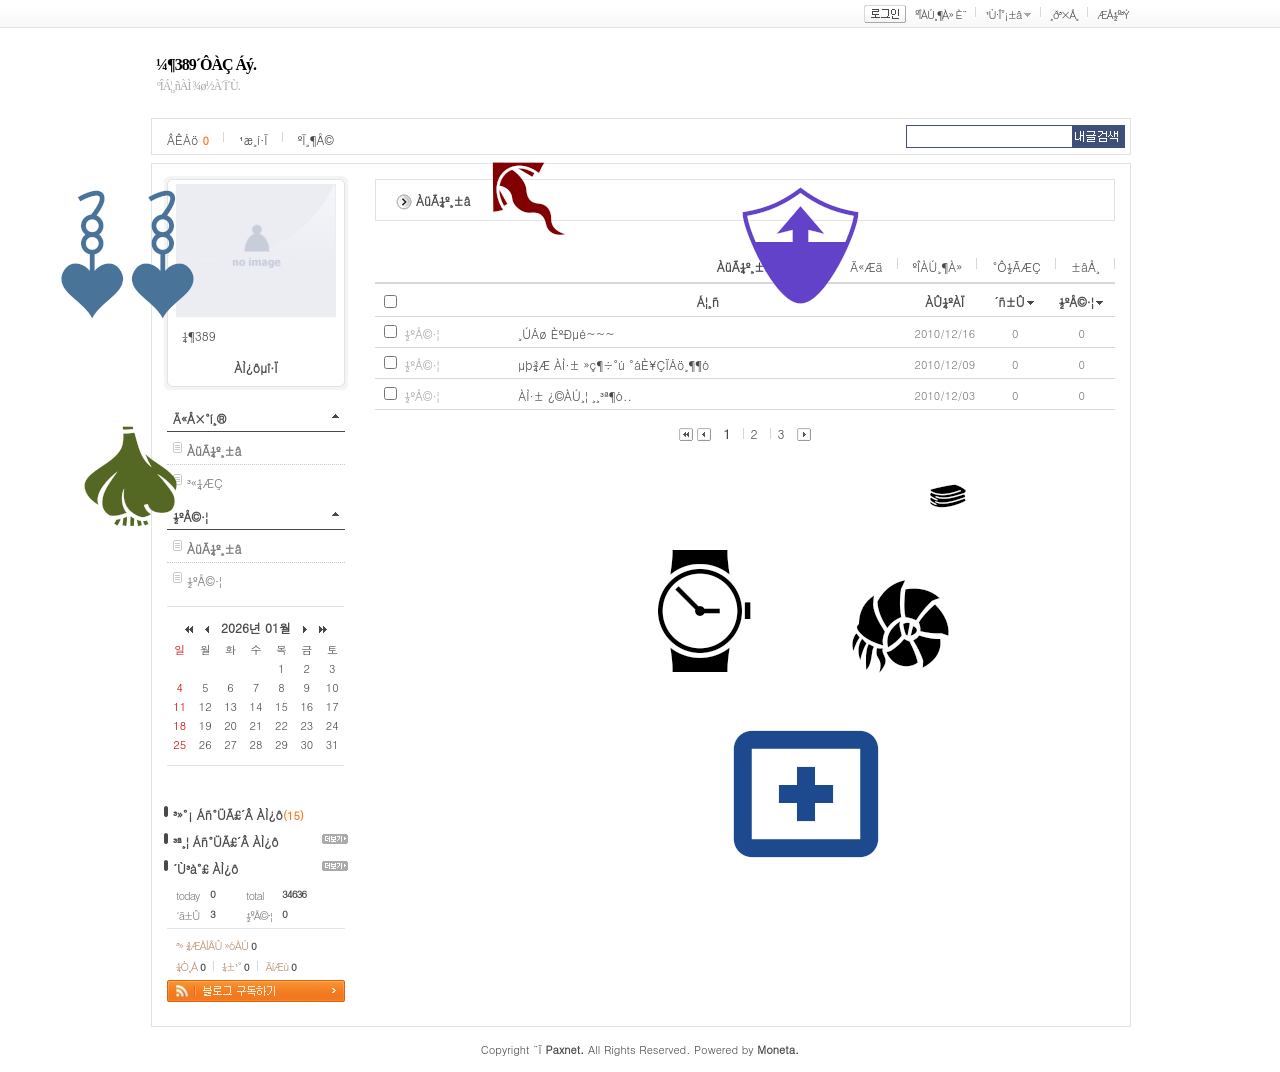 This screenshot has height=1072, width=1280. What do you see at coordinates (700, 611) in the screenshot?
I see `view current time or clock settings` at bounding box center [700, 611].